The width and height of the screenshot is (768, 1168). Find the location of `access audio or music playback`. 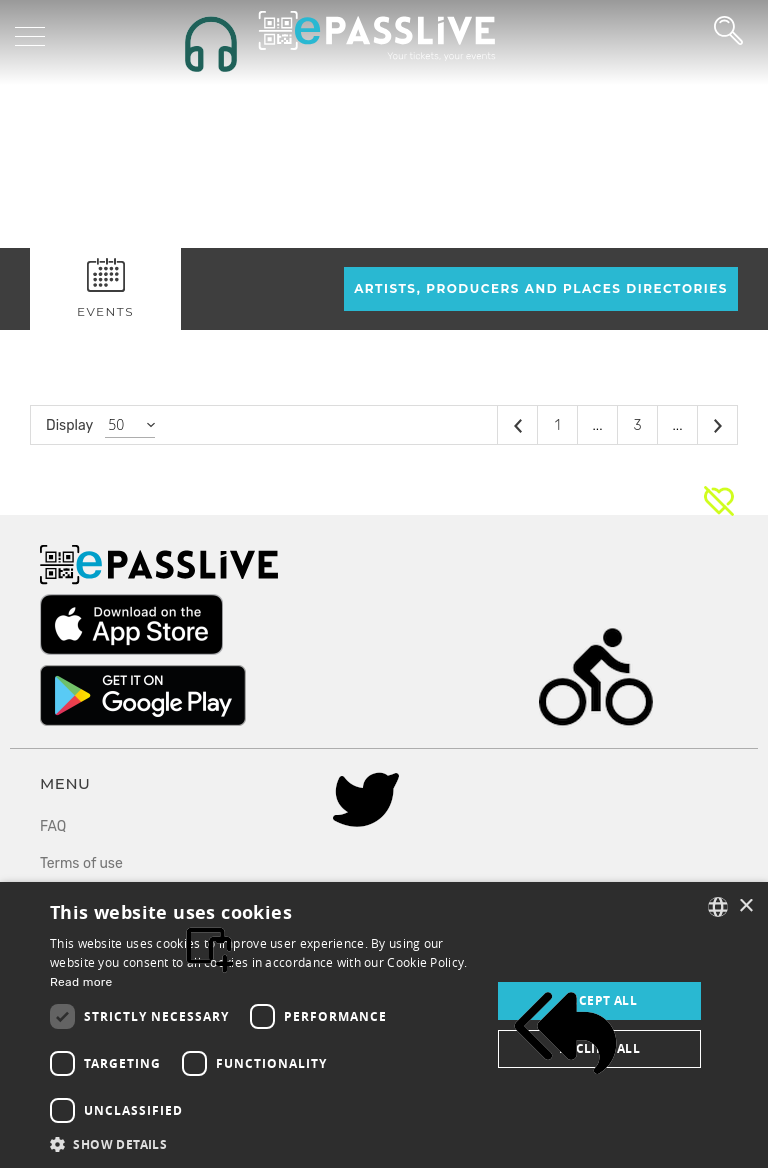

access audio or music playback is located at coordinates (211, 46).